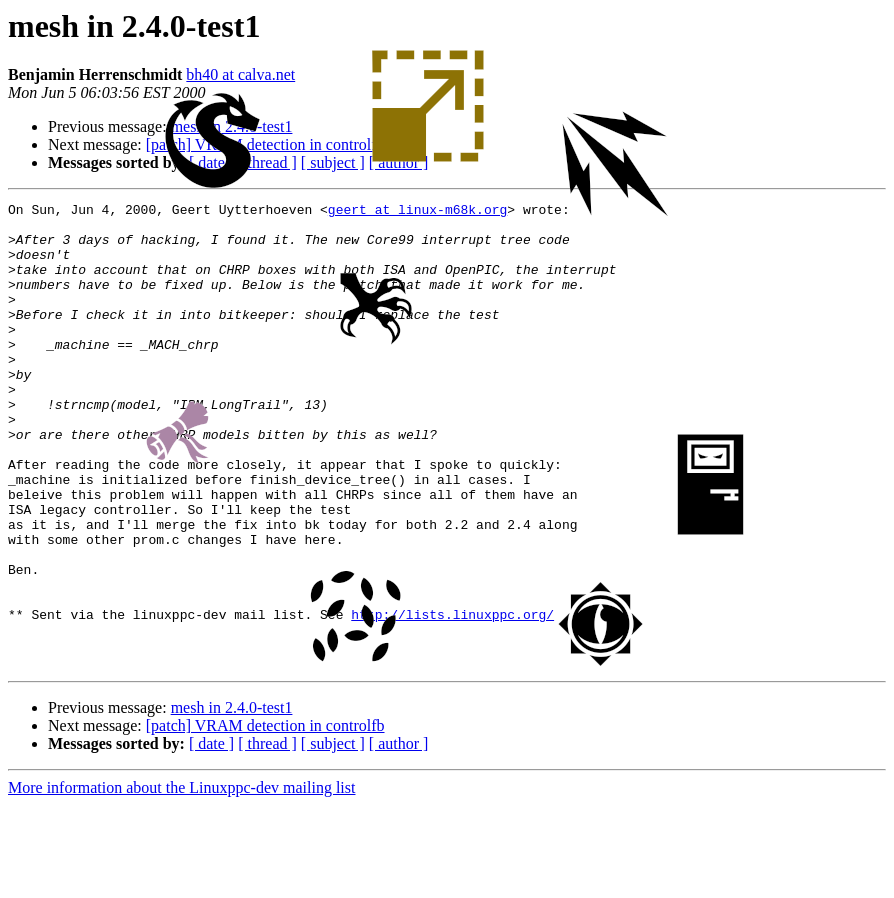 This screenshot has height=898, width=894. I want to click on select a beast or creature class in a game, so click(376, 309).